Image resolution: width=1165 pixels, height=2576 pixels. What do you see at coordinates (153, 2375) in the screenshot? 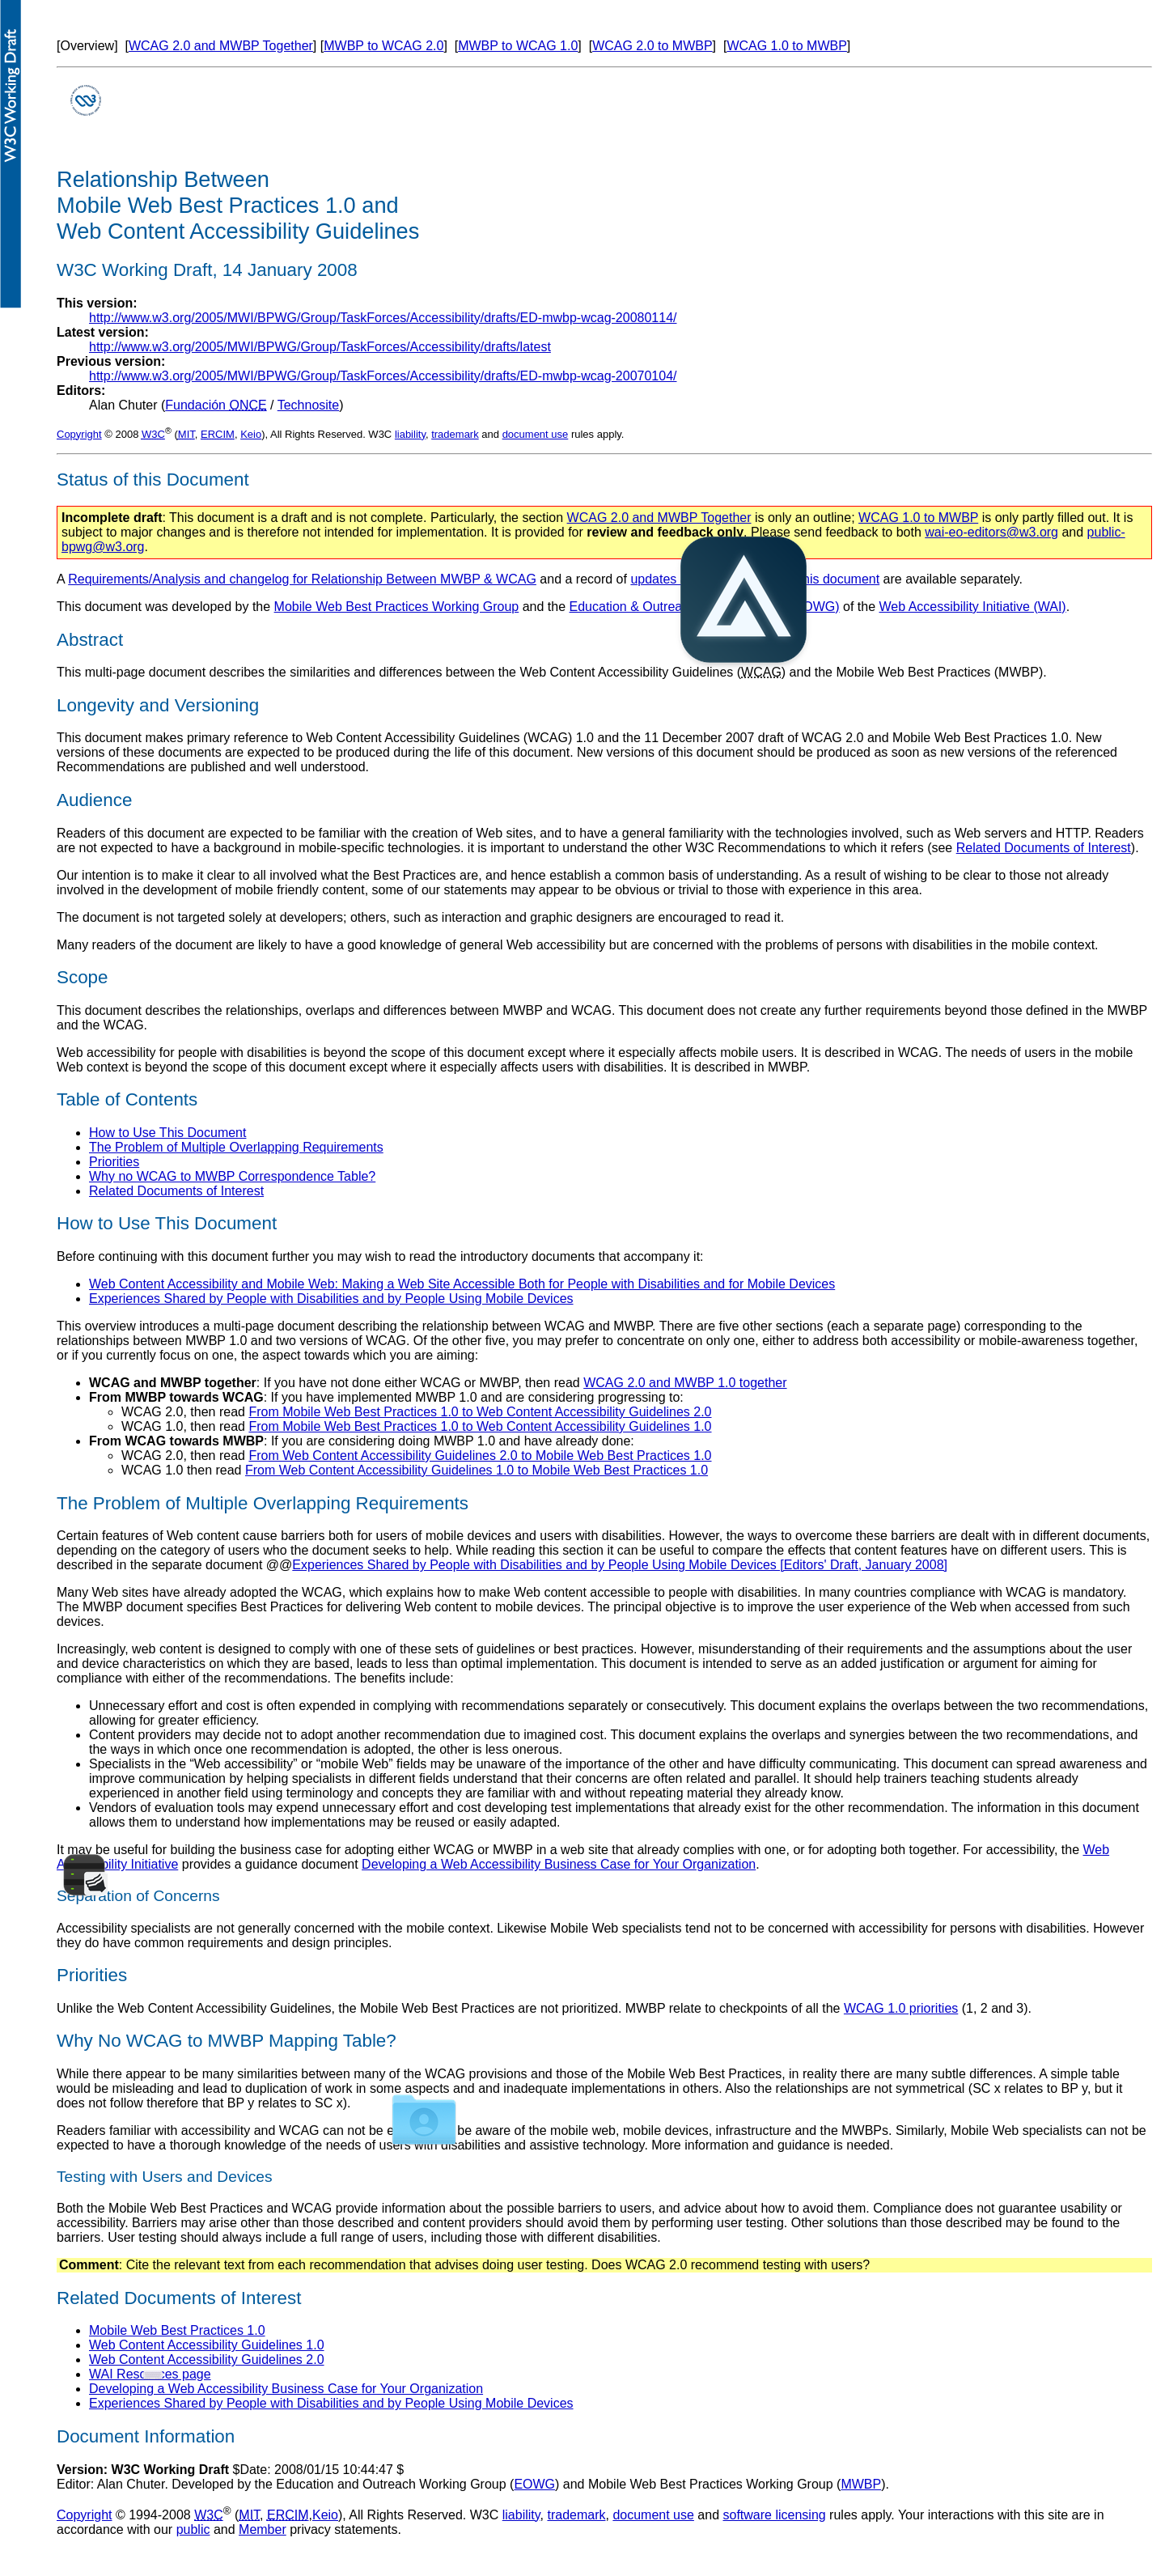
I see `indicates keyboard connected or active` at bounding box center [153, 2375].